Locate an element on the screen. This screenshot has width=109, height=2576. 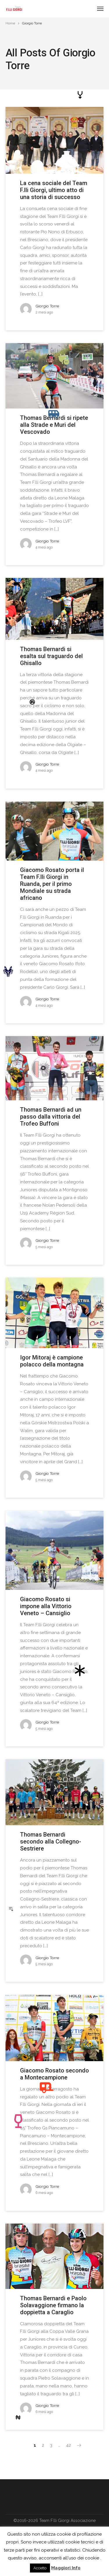
merge branches or items together is located at coordinates (80, 94).